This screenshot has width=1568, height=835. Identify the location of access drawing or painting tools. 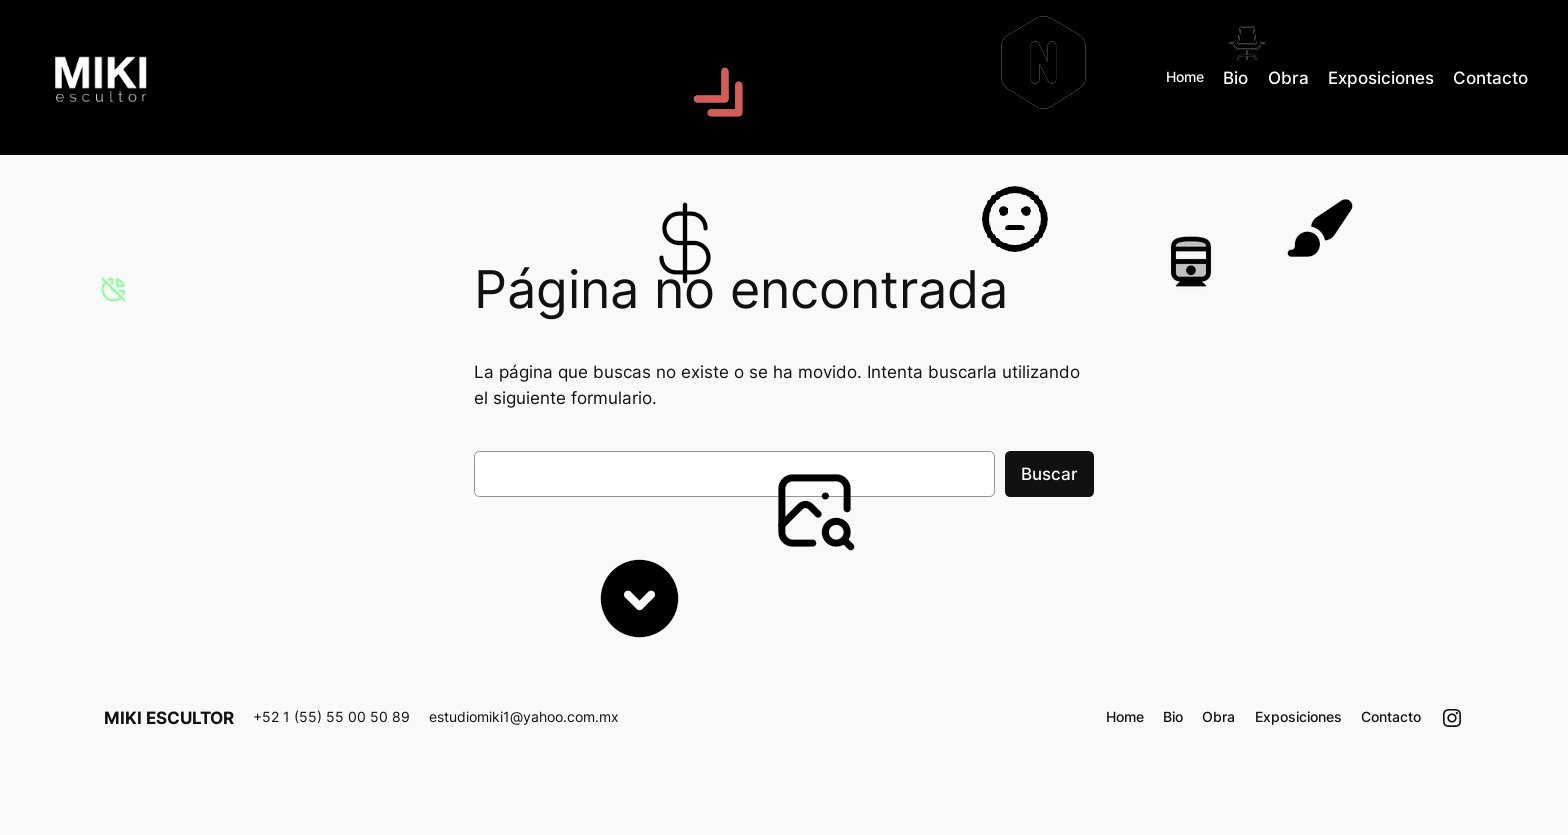
(1320, 228).